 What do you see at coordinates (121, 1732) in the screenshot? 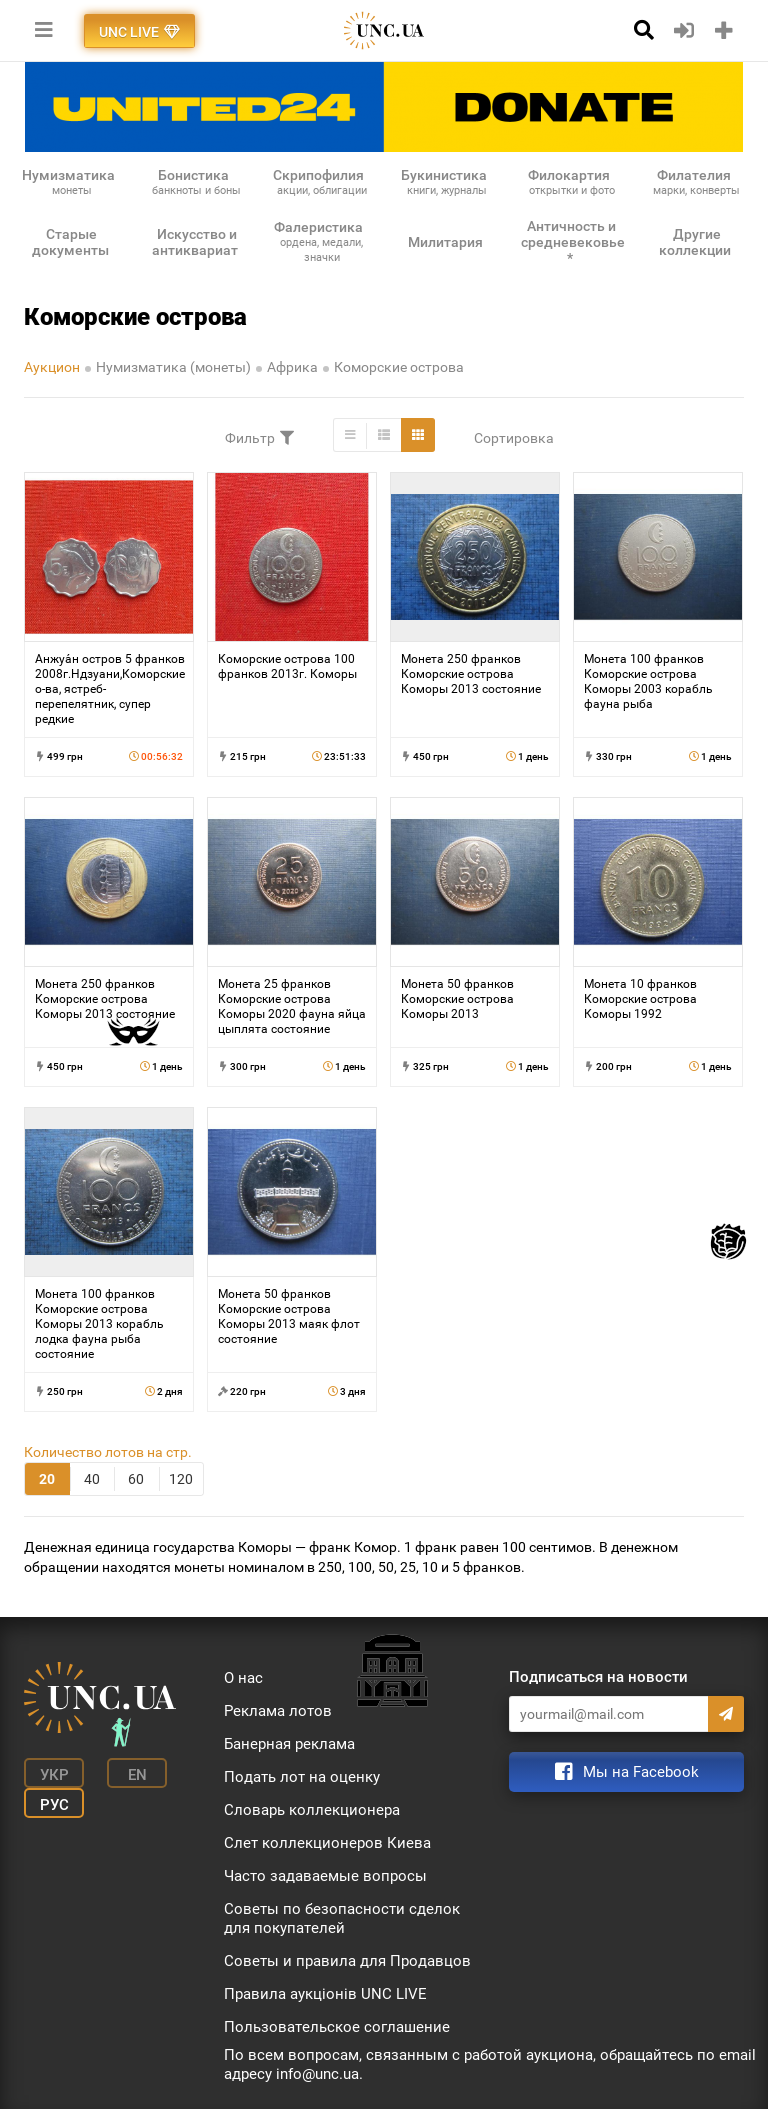
I see `select pikeman unit in strategy game` at bounding box center [121, 1732].